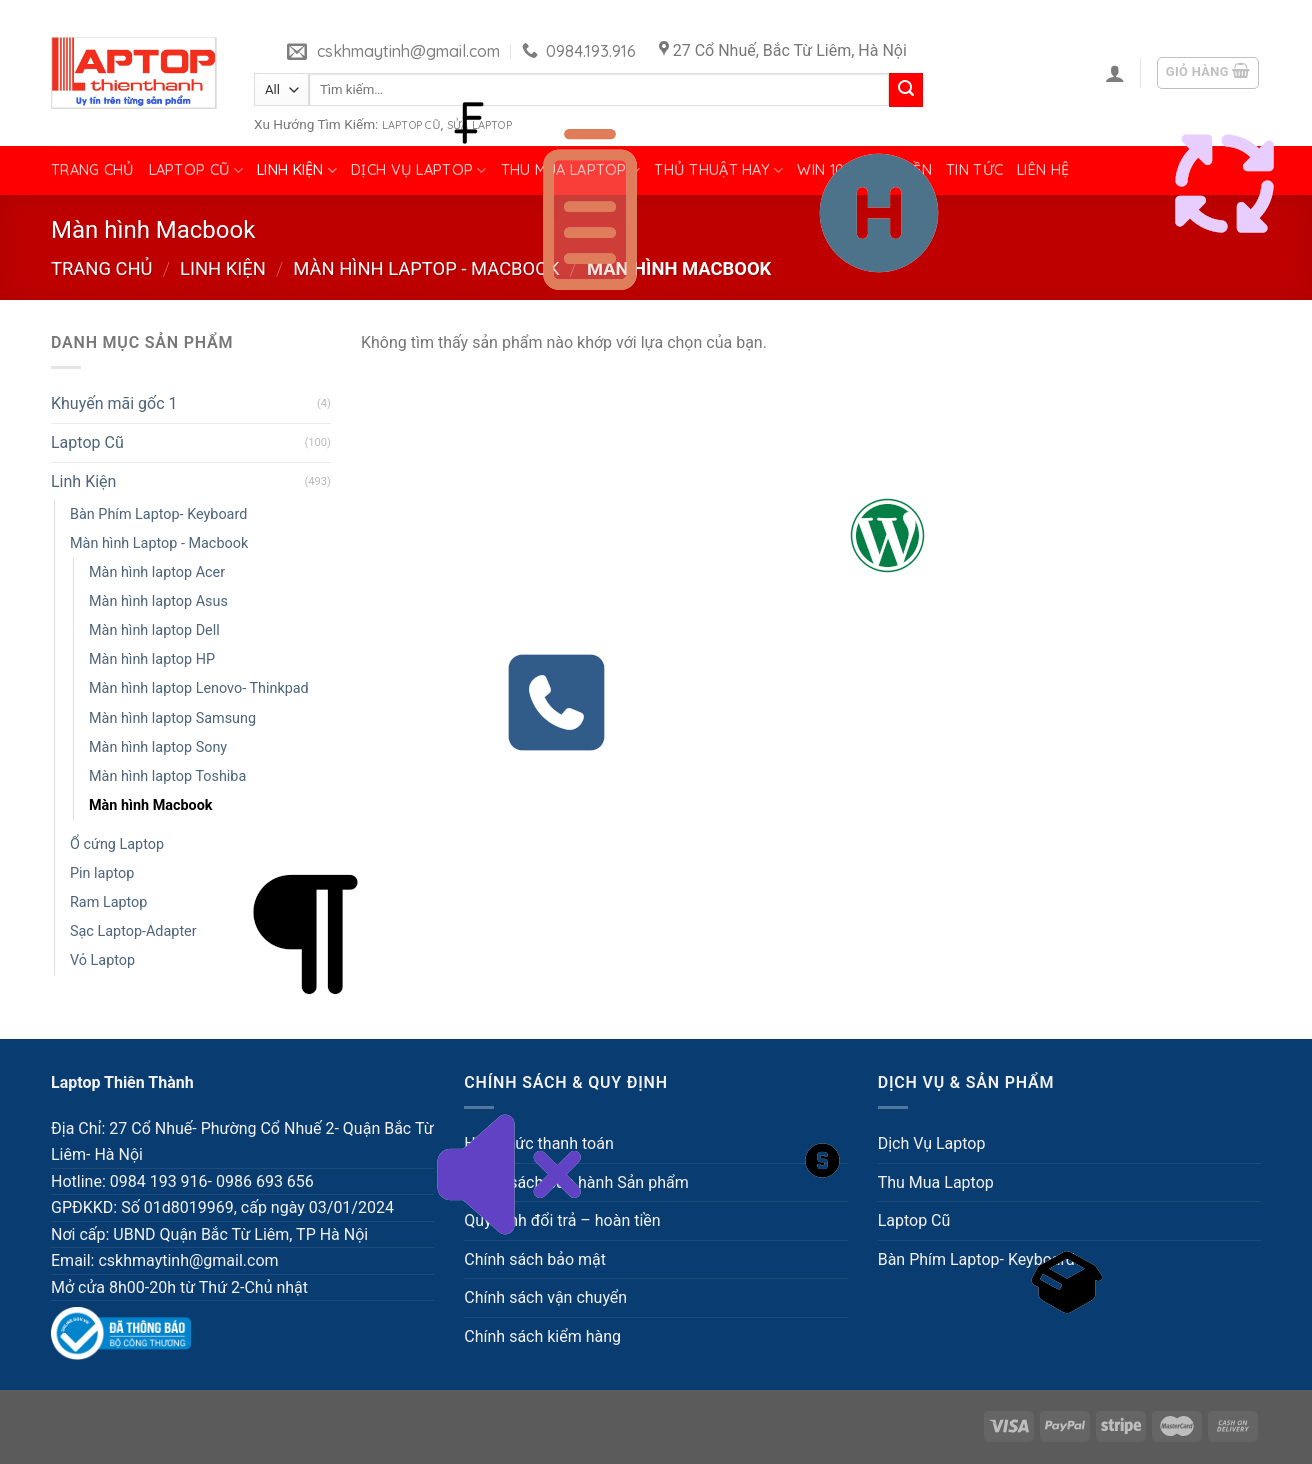  What do you see at coordinates (556, 702) in the screenshot?
I see `tap to make a phone call` at bounding box center [556, 702].